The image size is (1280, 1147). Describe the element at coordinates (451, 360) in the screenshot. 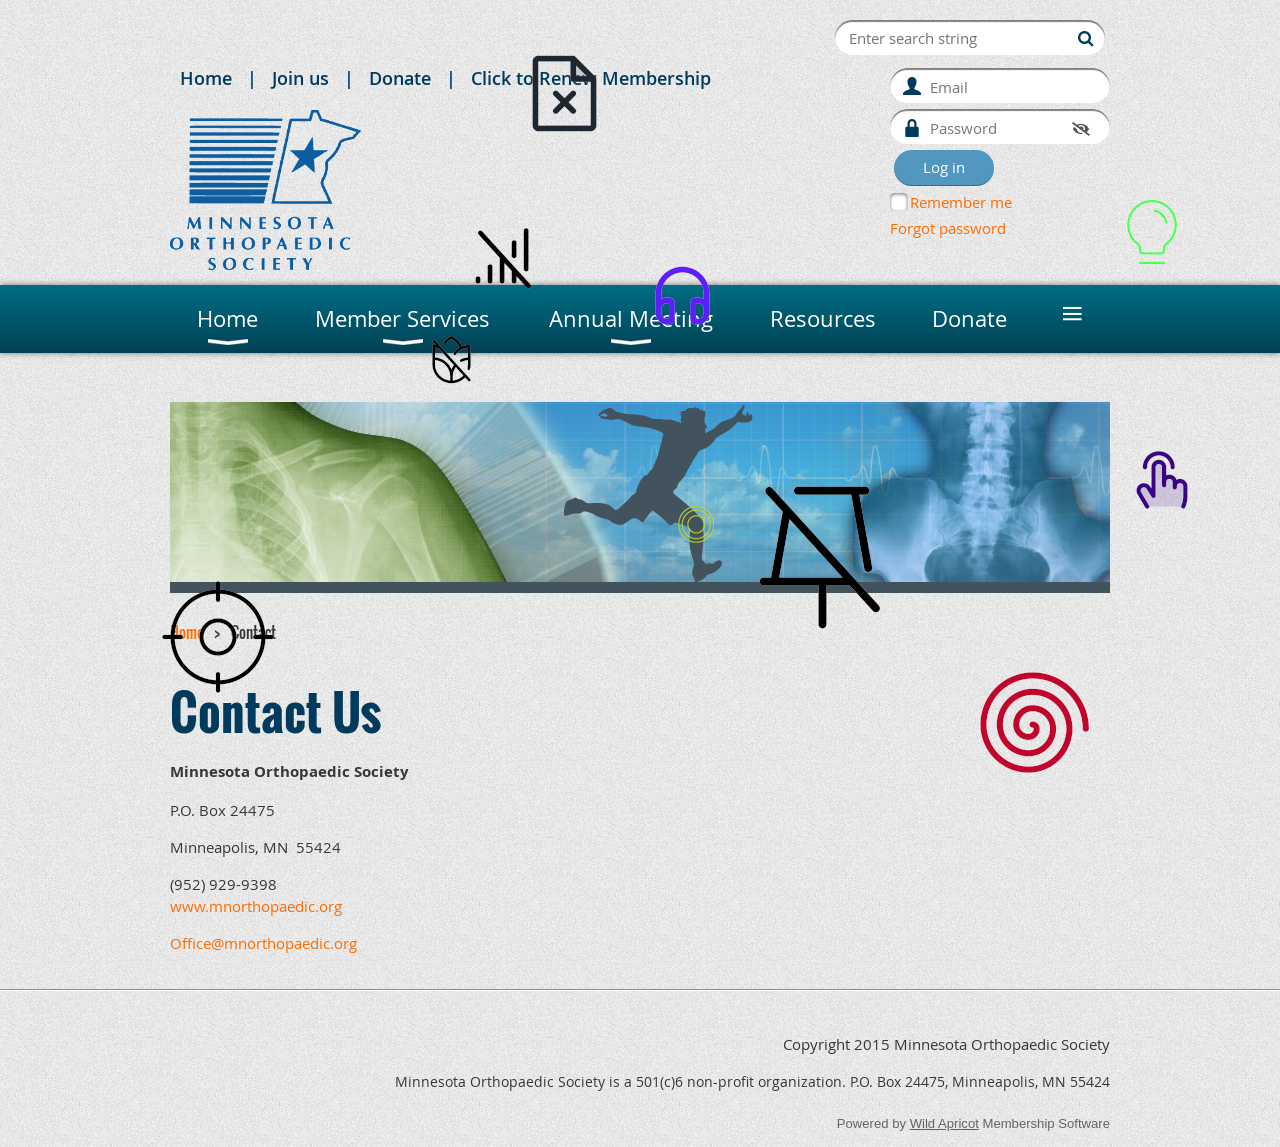

I see `indicates gluten-free or grain-free option` at that location.